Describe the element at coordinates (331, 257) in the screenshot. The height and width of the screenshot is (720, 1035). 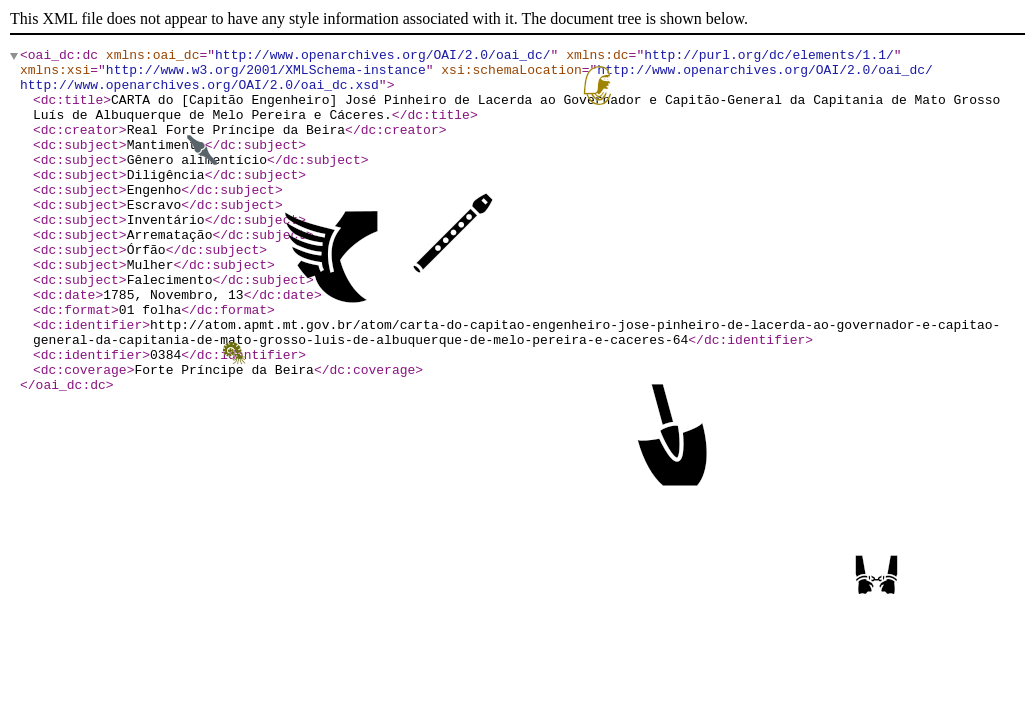
I see `indicates speed boost or agility power-up` at that location.